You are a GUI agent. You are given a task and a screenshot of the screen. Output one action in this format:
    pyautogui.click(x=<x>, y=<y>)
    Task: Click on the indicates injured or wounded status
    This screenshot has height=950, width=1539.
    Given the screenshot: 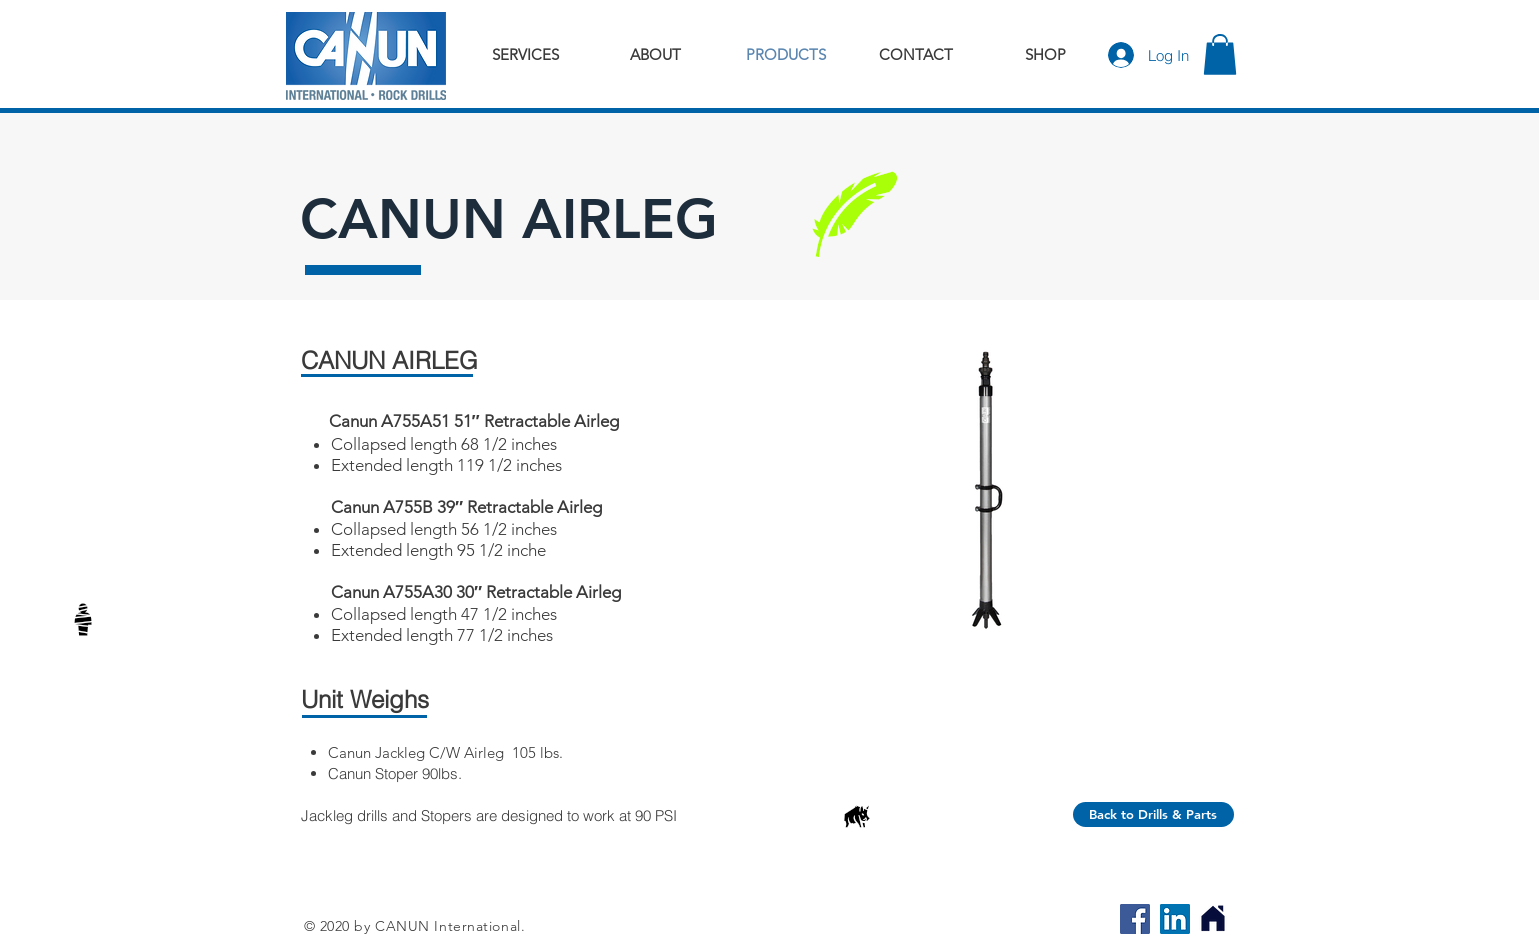 What is the action you would take?
    pyautogui.click(x=83, y=619)
    